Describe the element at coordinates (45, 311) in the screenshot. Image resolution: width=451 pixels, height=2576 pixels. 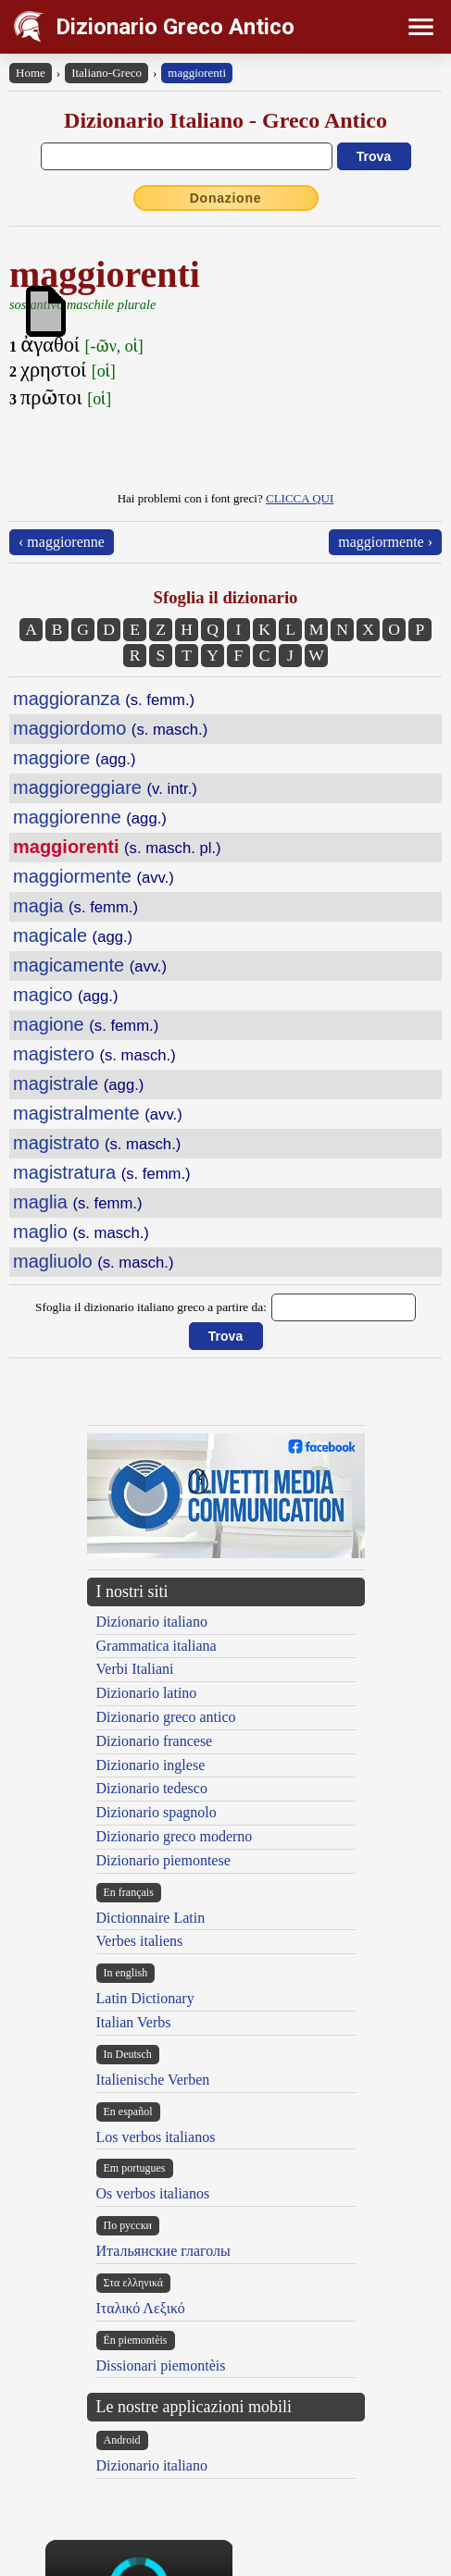
I see `insert or attach a file` at that location.